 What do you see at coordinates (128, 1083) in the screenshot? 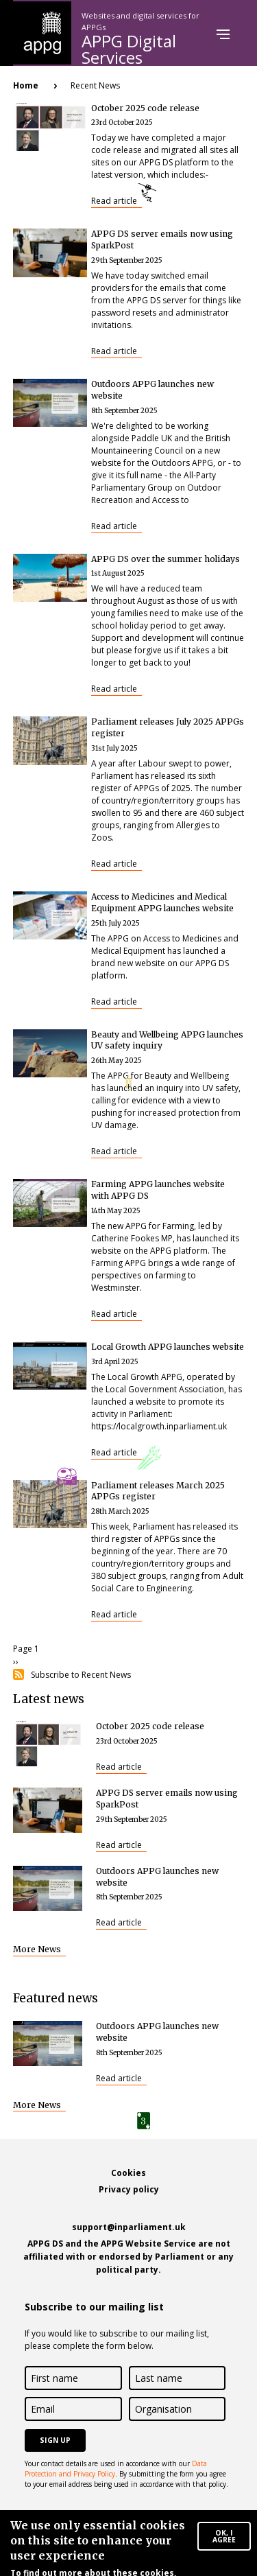
I see `decorative windchimes element for a game interface` at bounding box center [128, 1083].